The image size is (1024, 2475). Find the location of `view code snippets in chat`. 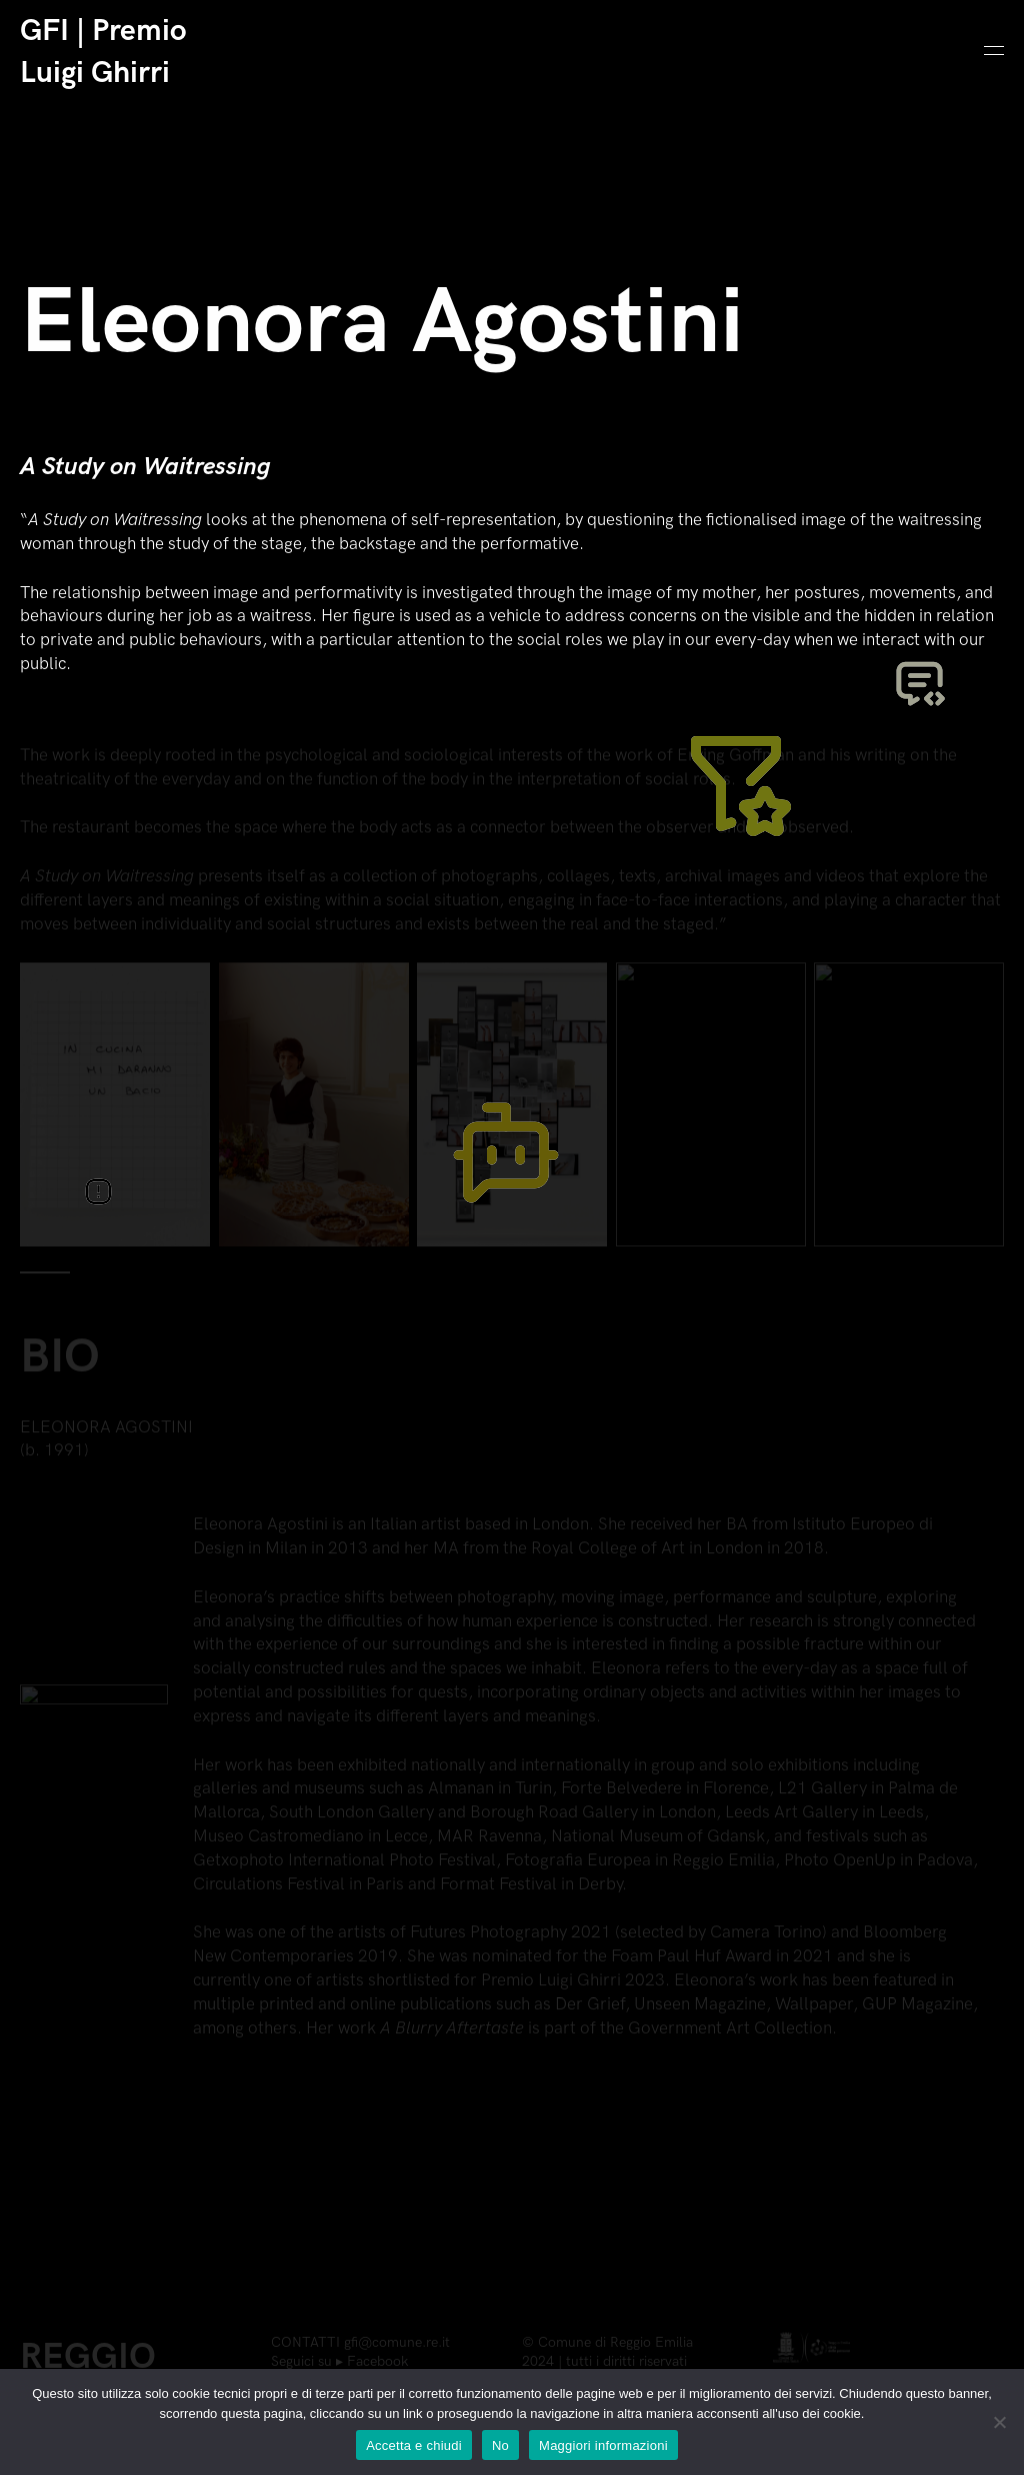

view code snippets in chat is located at coordinates (919, 682).